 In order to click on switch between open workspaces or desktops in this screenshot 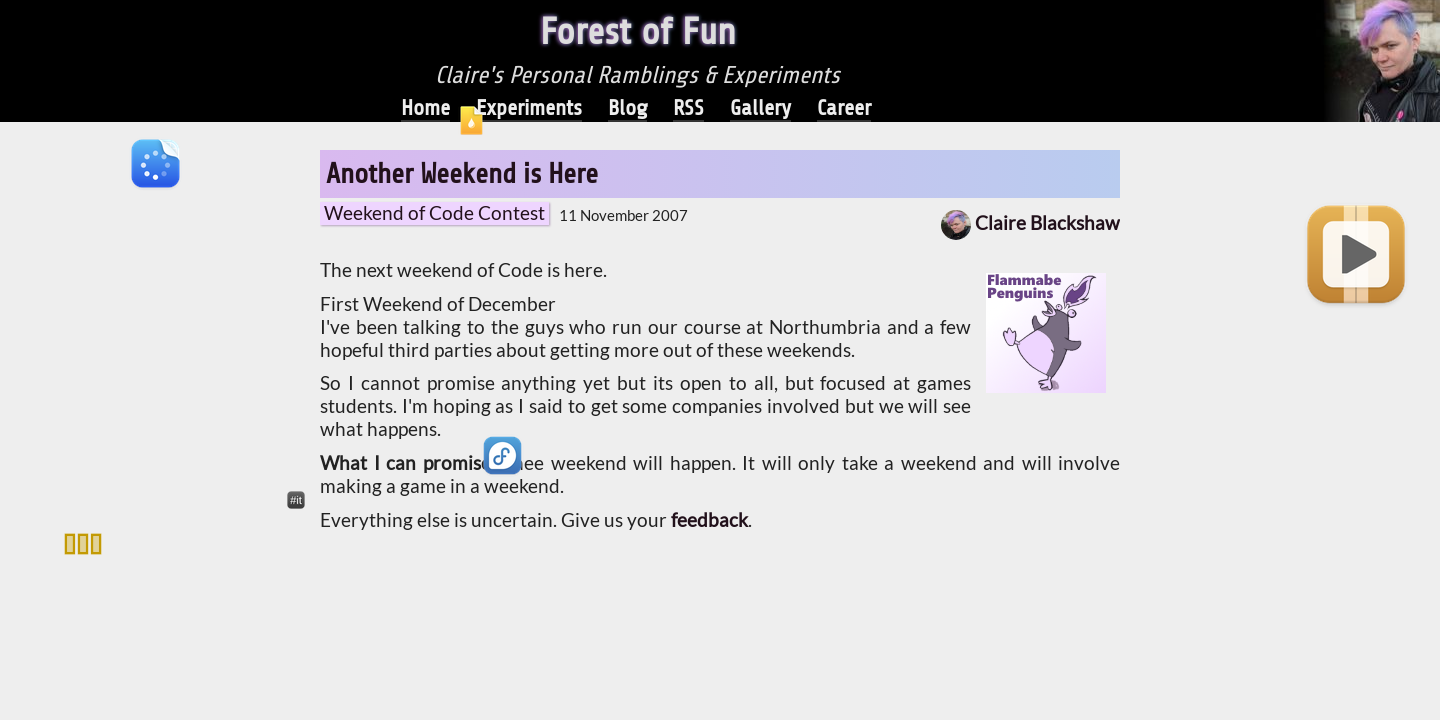, I will do `click(83, 544)`.